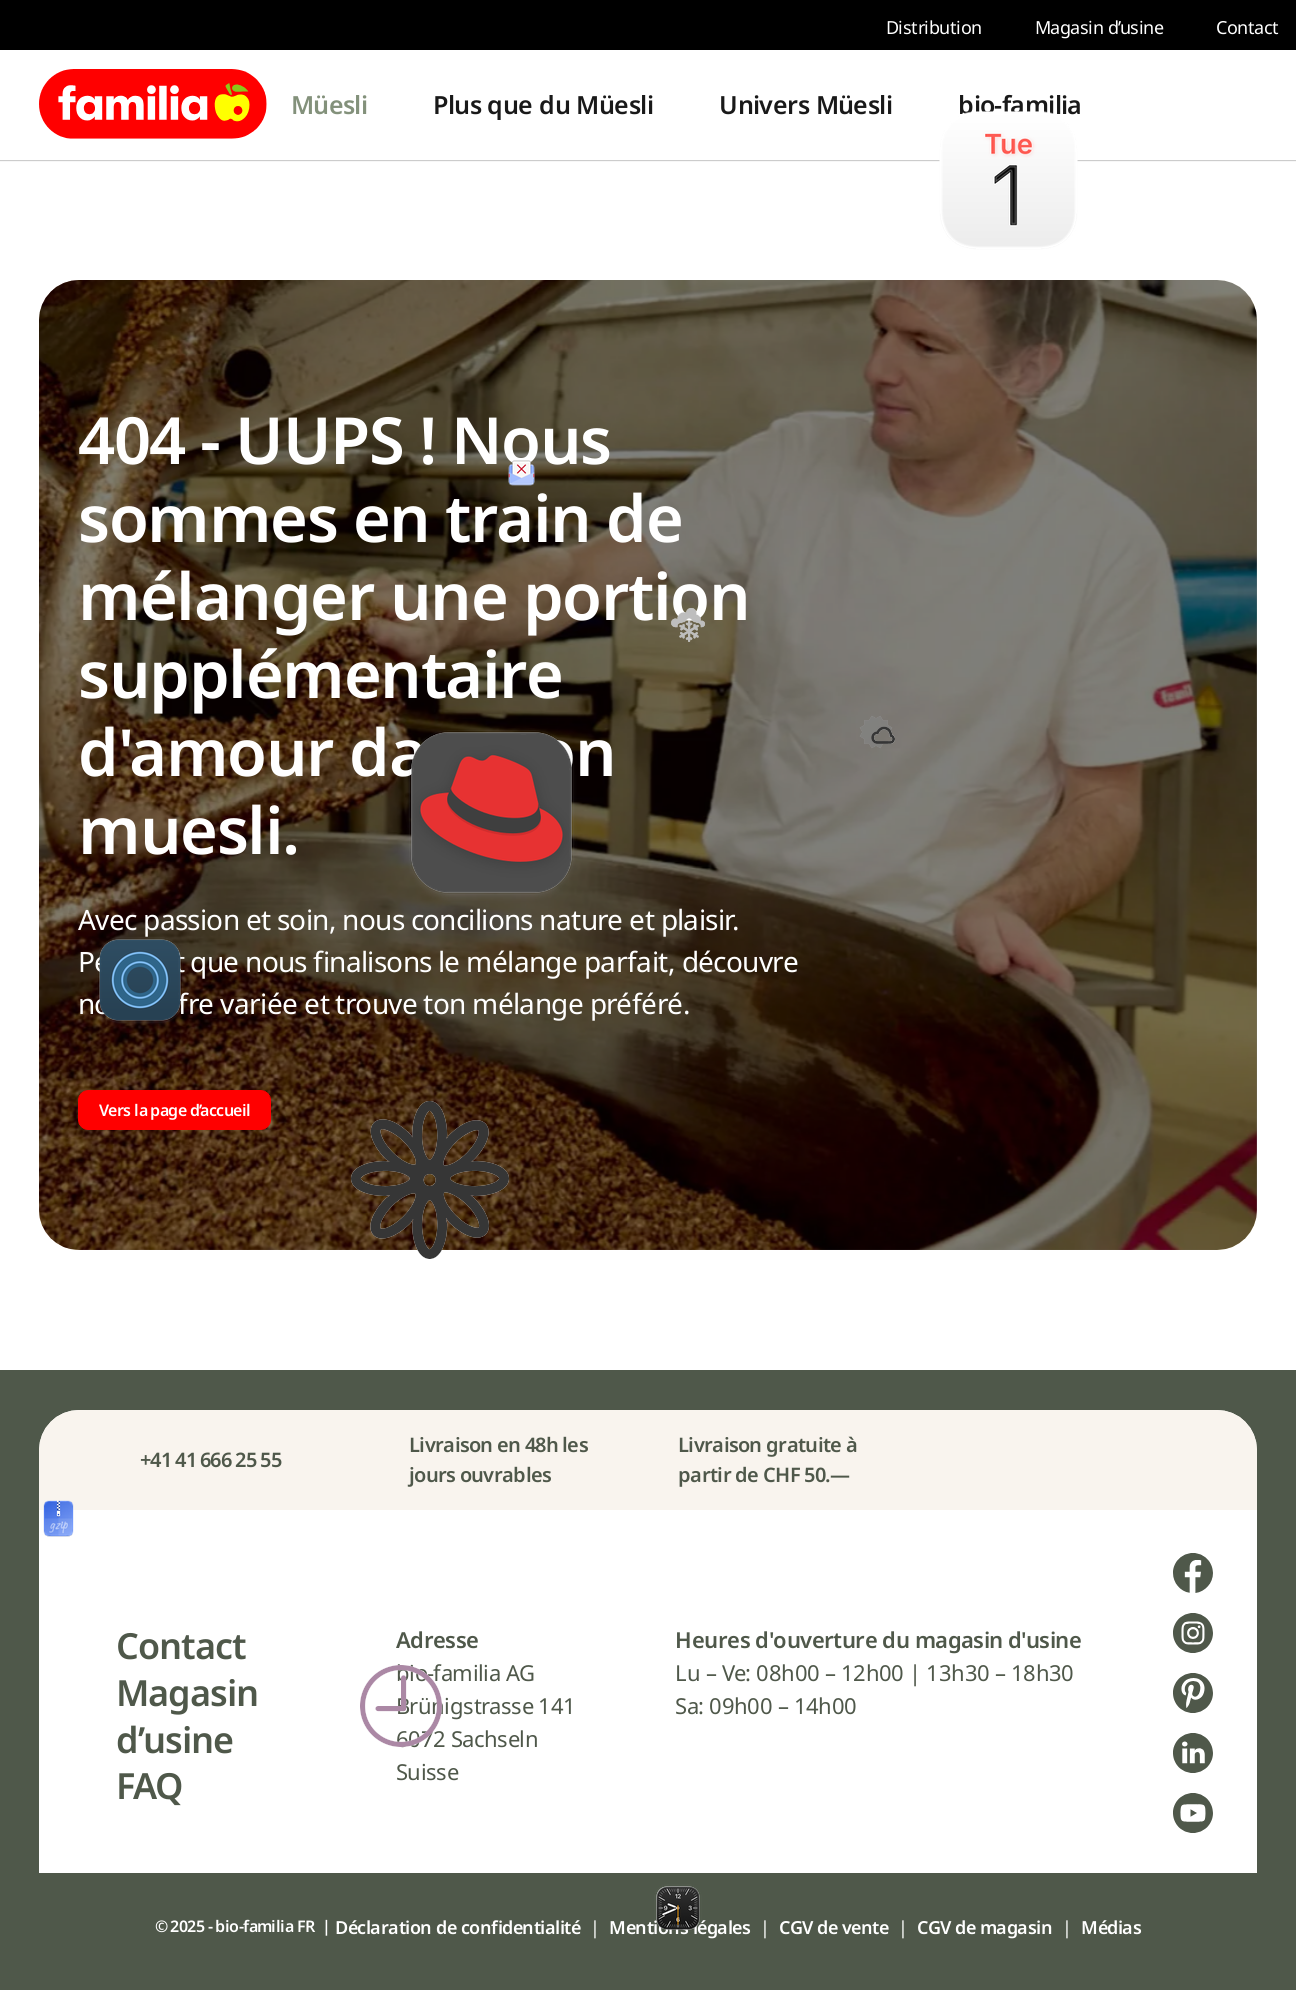 This screenshot has width=1296, height=1990. Describe the element at coordinates (1008, 180) in the screenshot. I see `open the calendar app` at that location.